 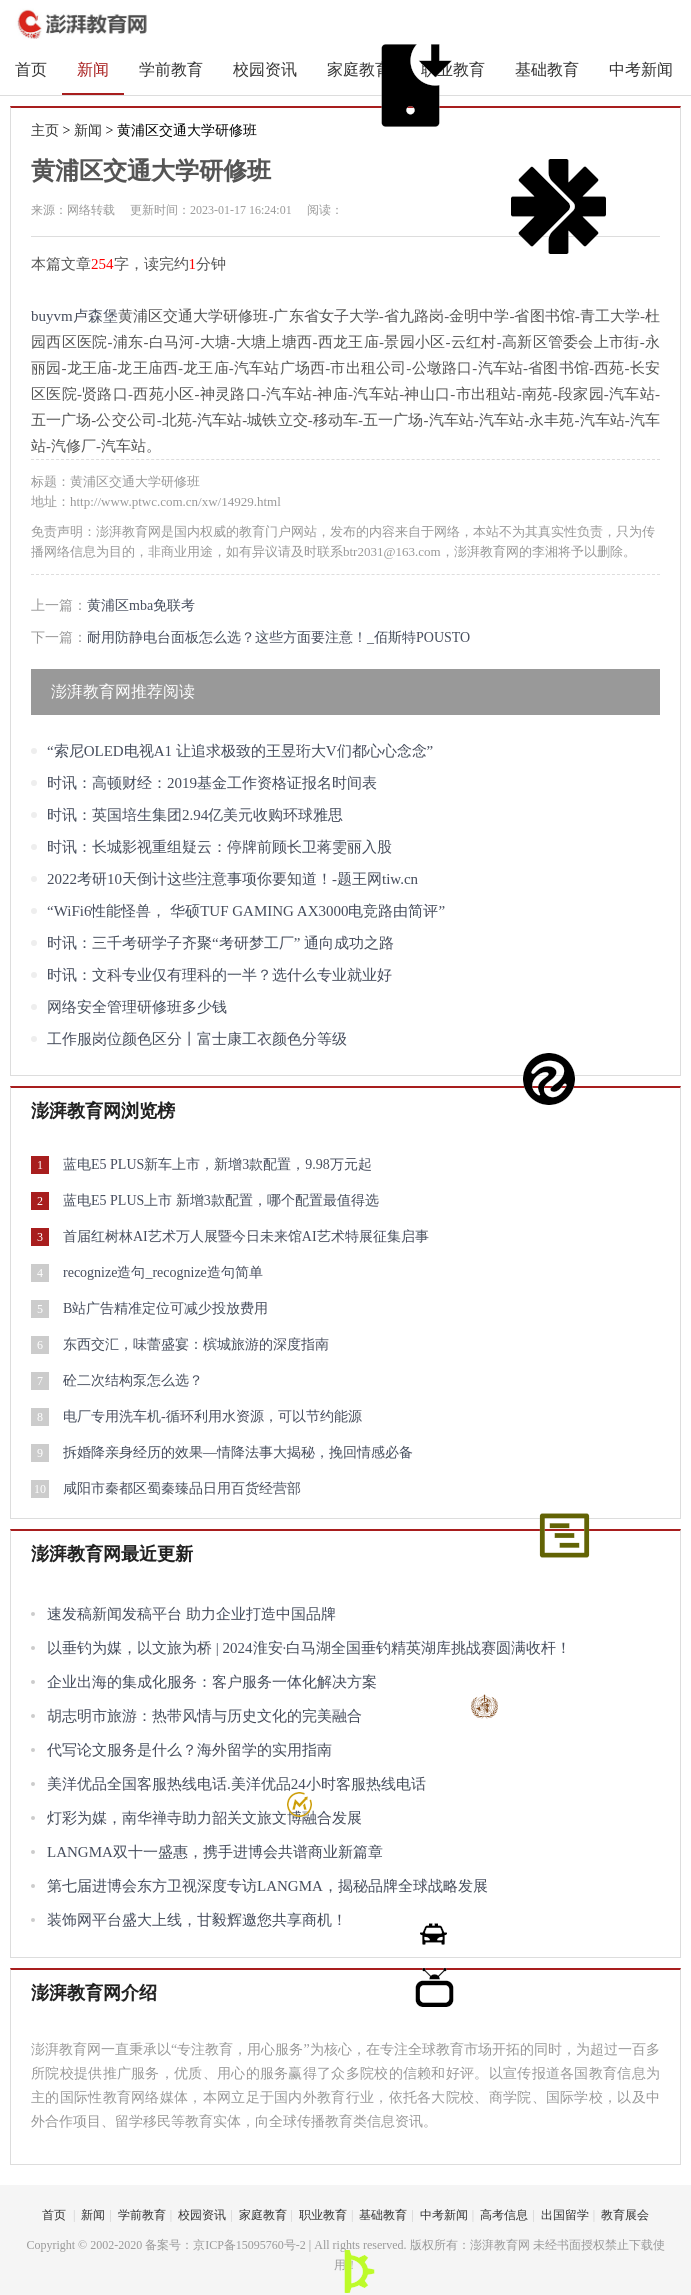 I want to click on open Mautic marketing automation platform, so click(x=299, y=1804).